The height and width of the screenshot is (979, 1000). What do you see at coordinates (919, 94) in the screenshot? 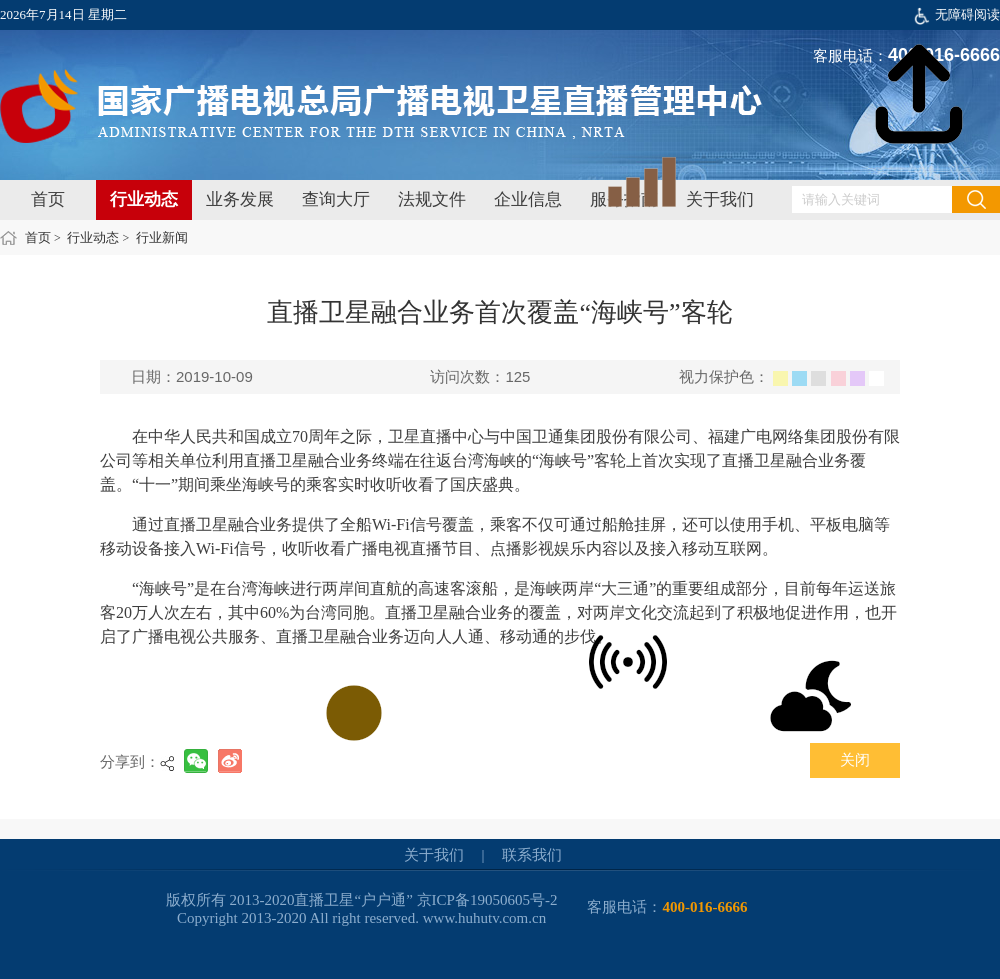
I see `upload a file or document` at bounding box center [919, 94].